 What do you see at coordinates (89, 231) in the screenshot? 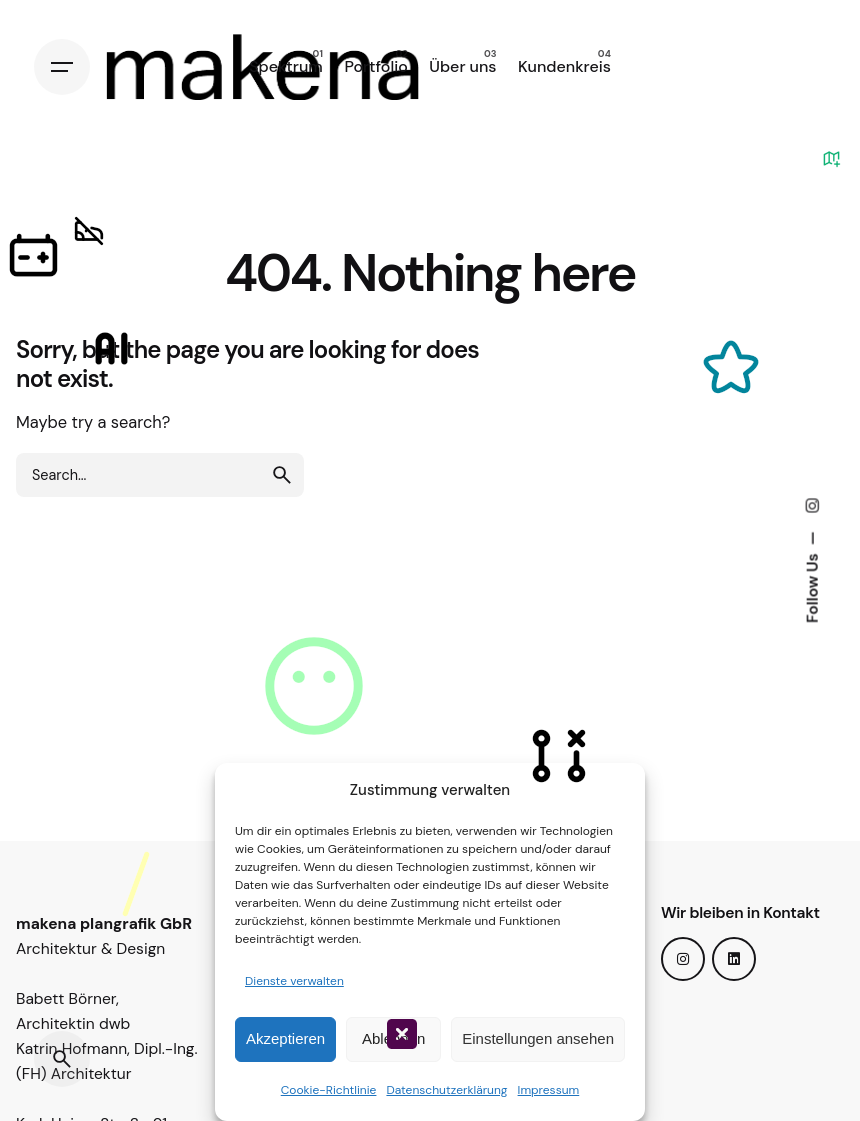
I see `remove footwear required` at bounding box center [89, 231].